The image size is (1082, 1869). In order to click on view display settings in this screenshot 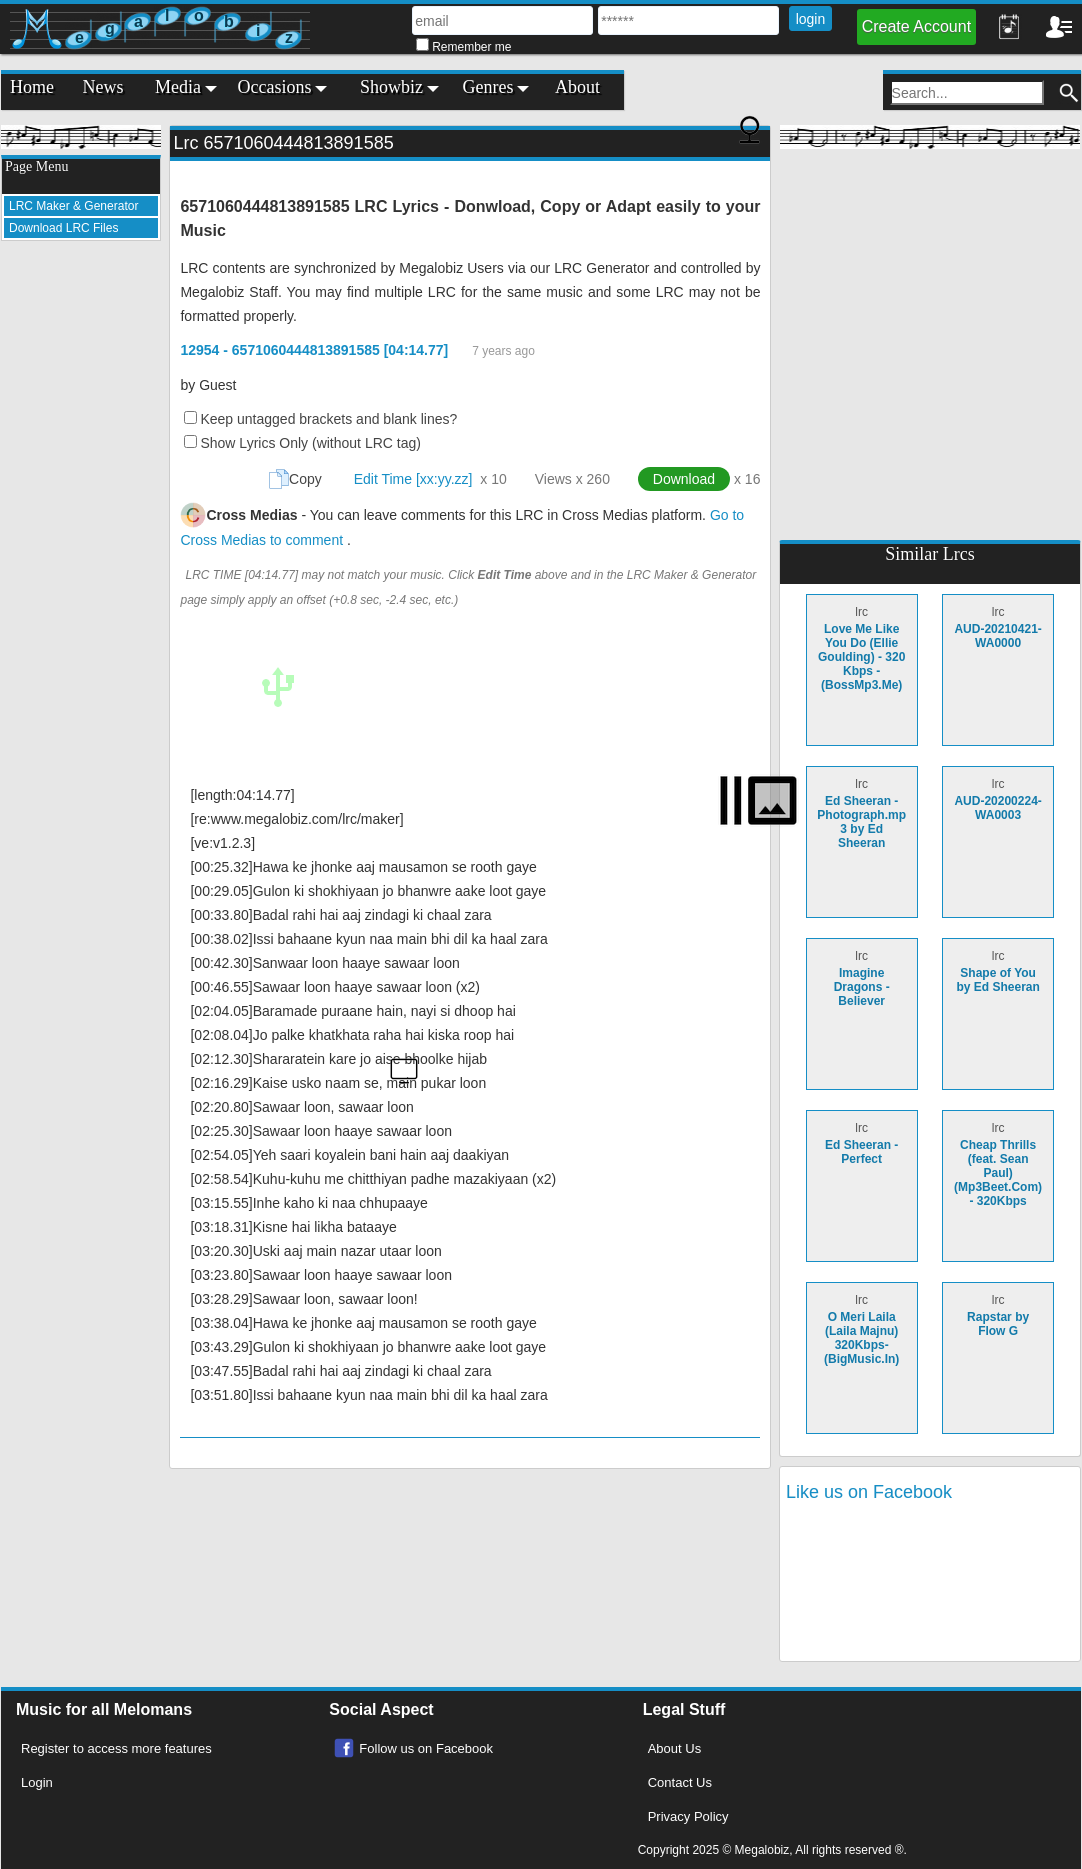, I will do `click(404, 1070)`.